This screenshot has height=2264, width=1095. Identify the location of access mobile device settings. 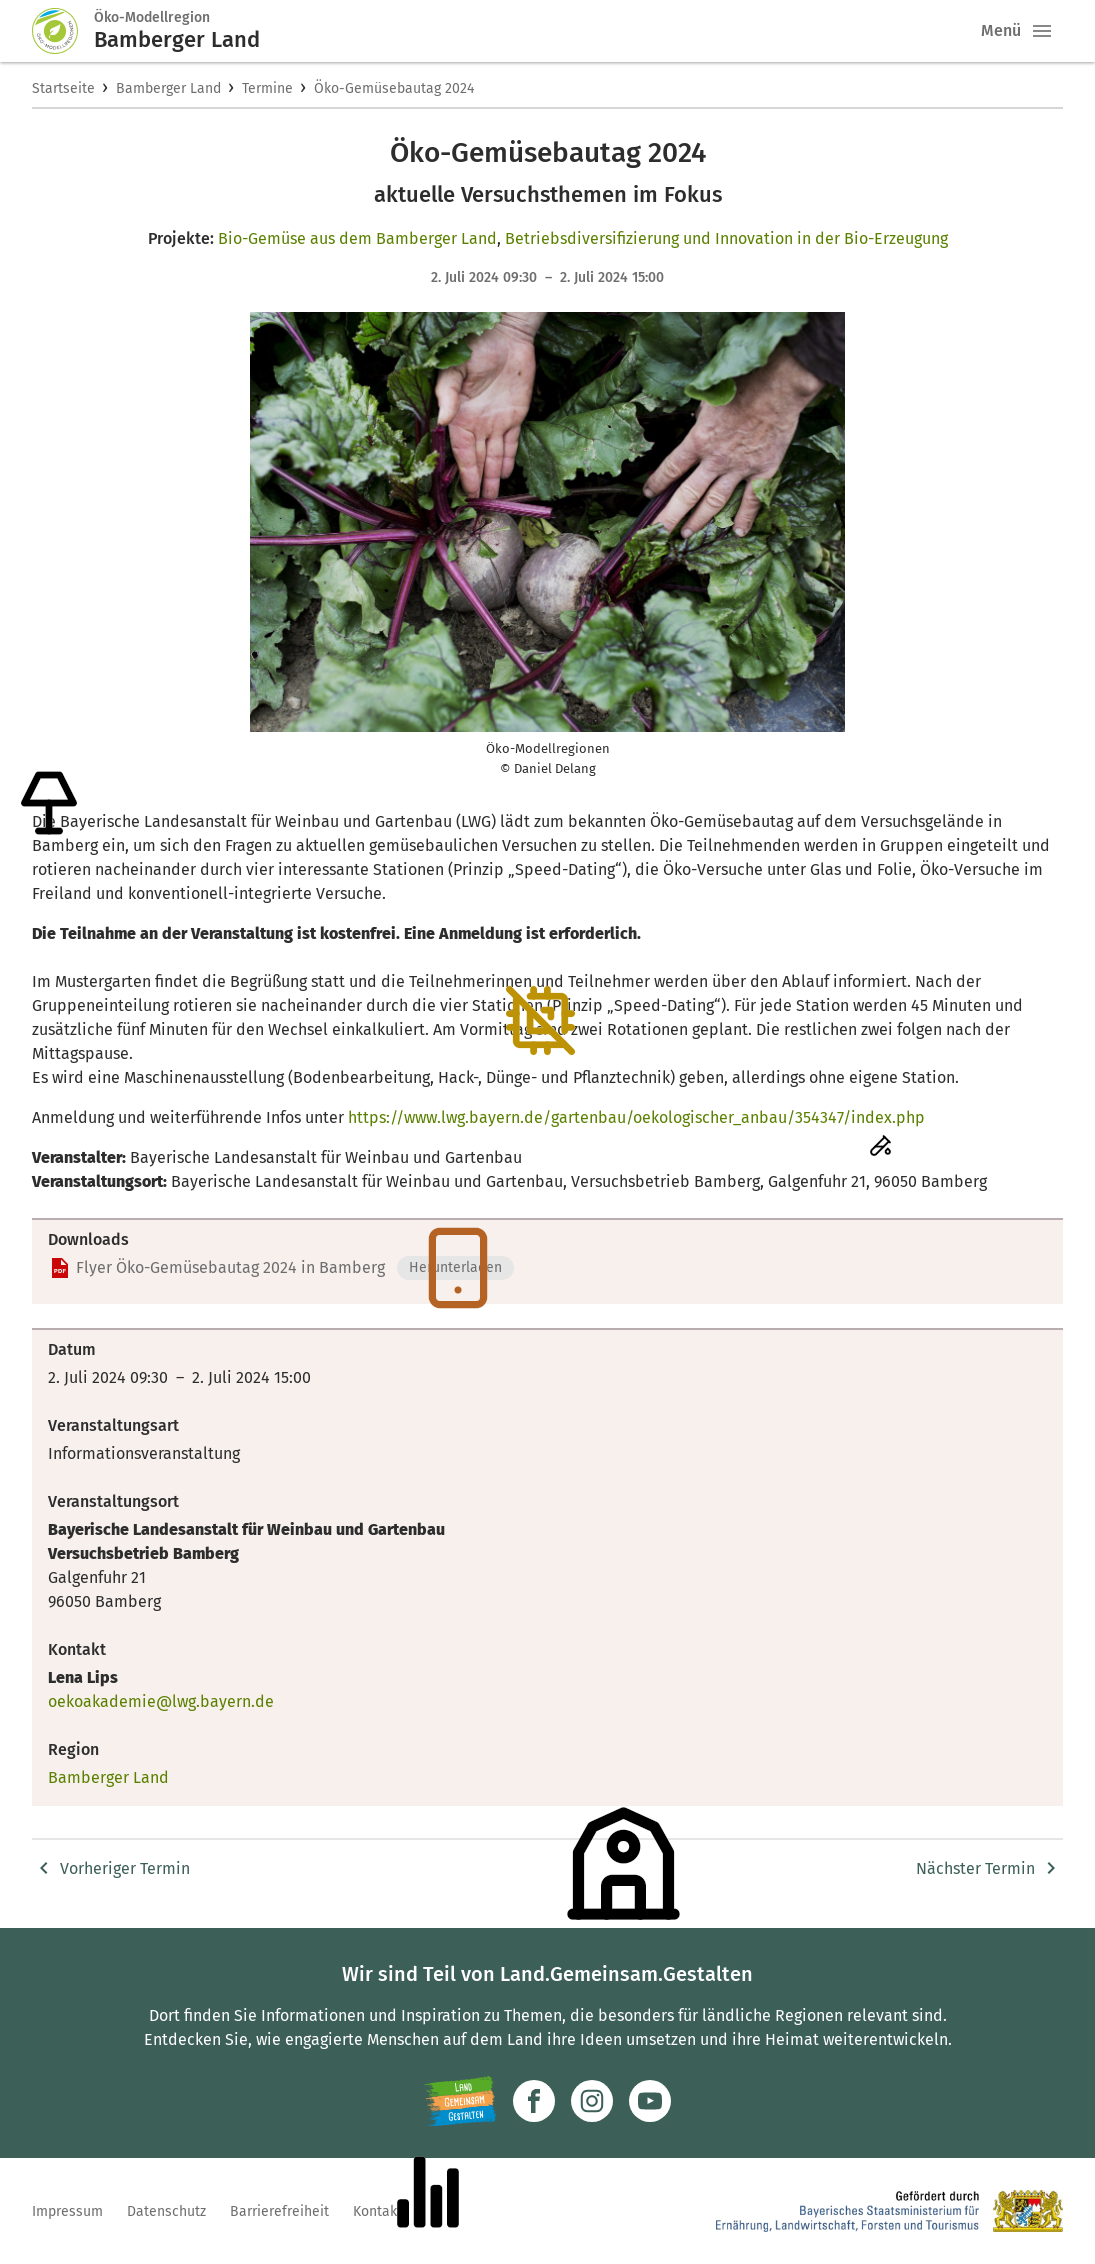
(458, 1268).